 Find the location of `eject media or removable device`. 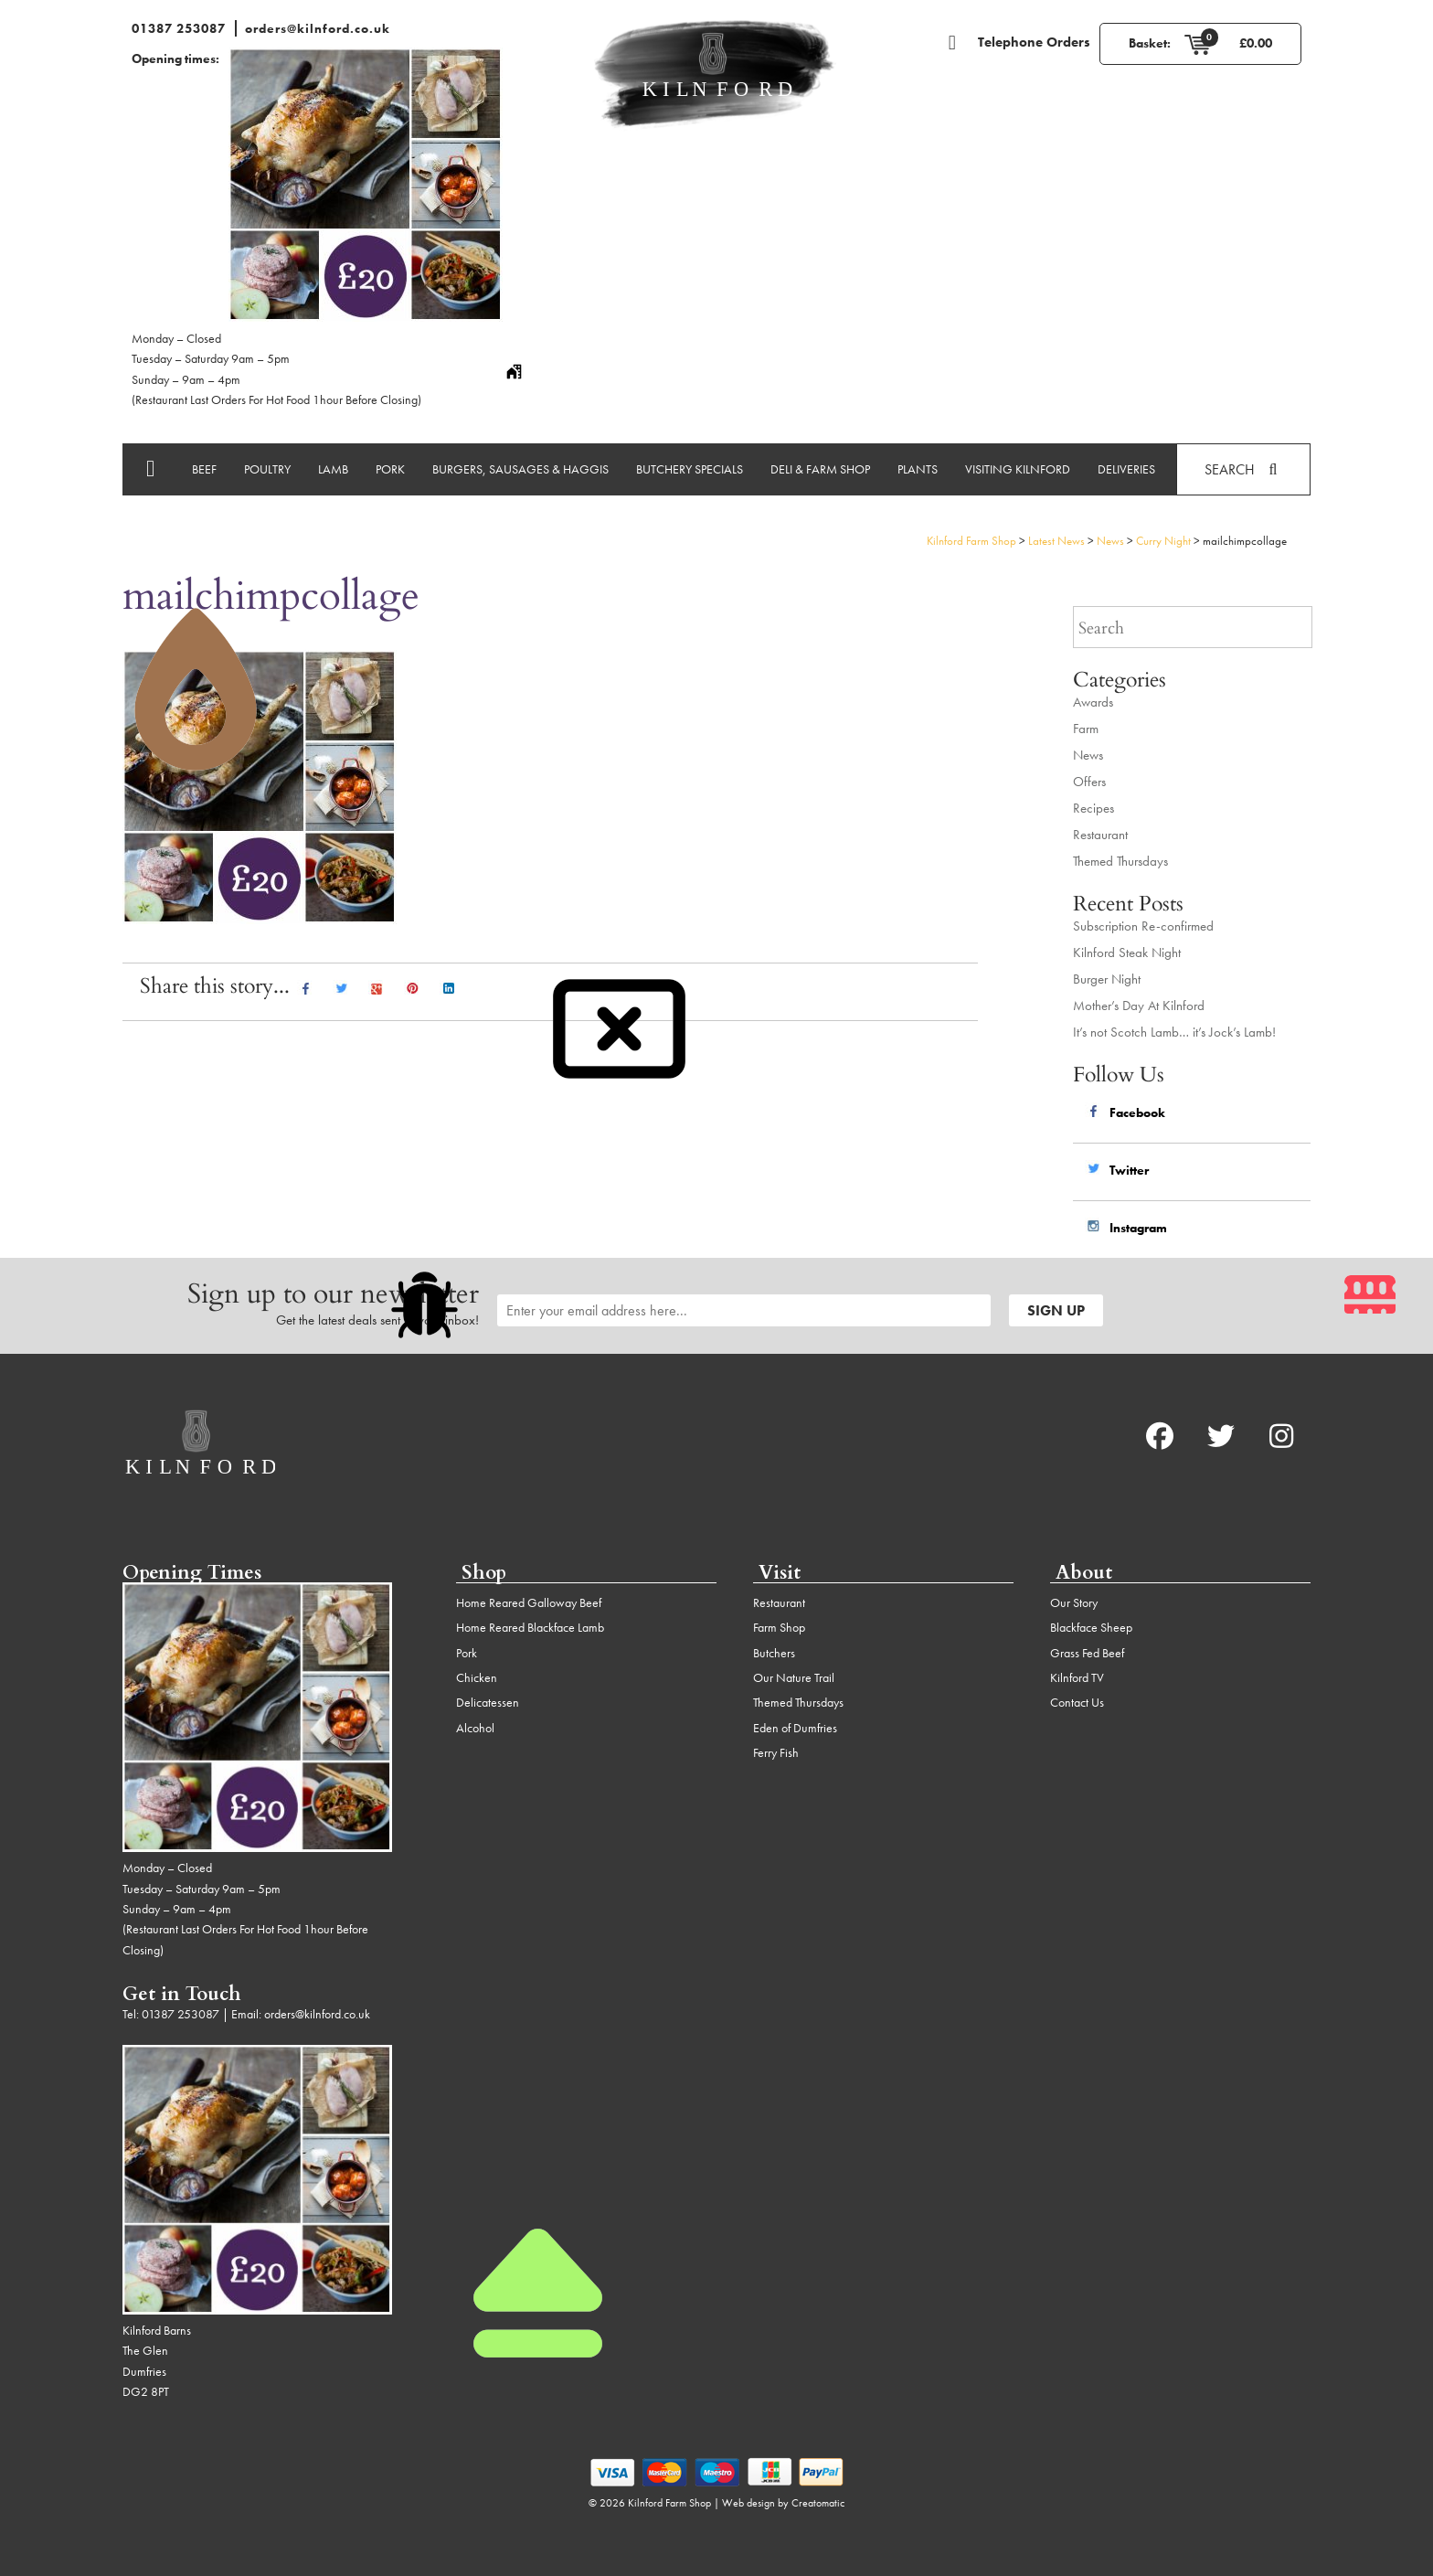

eject media or removable device is located at coordinates (537, 2293).